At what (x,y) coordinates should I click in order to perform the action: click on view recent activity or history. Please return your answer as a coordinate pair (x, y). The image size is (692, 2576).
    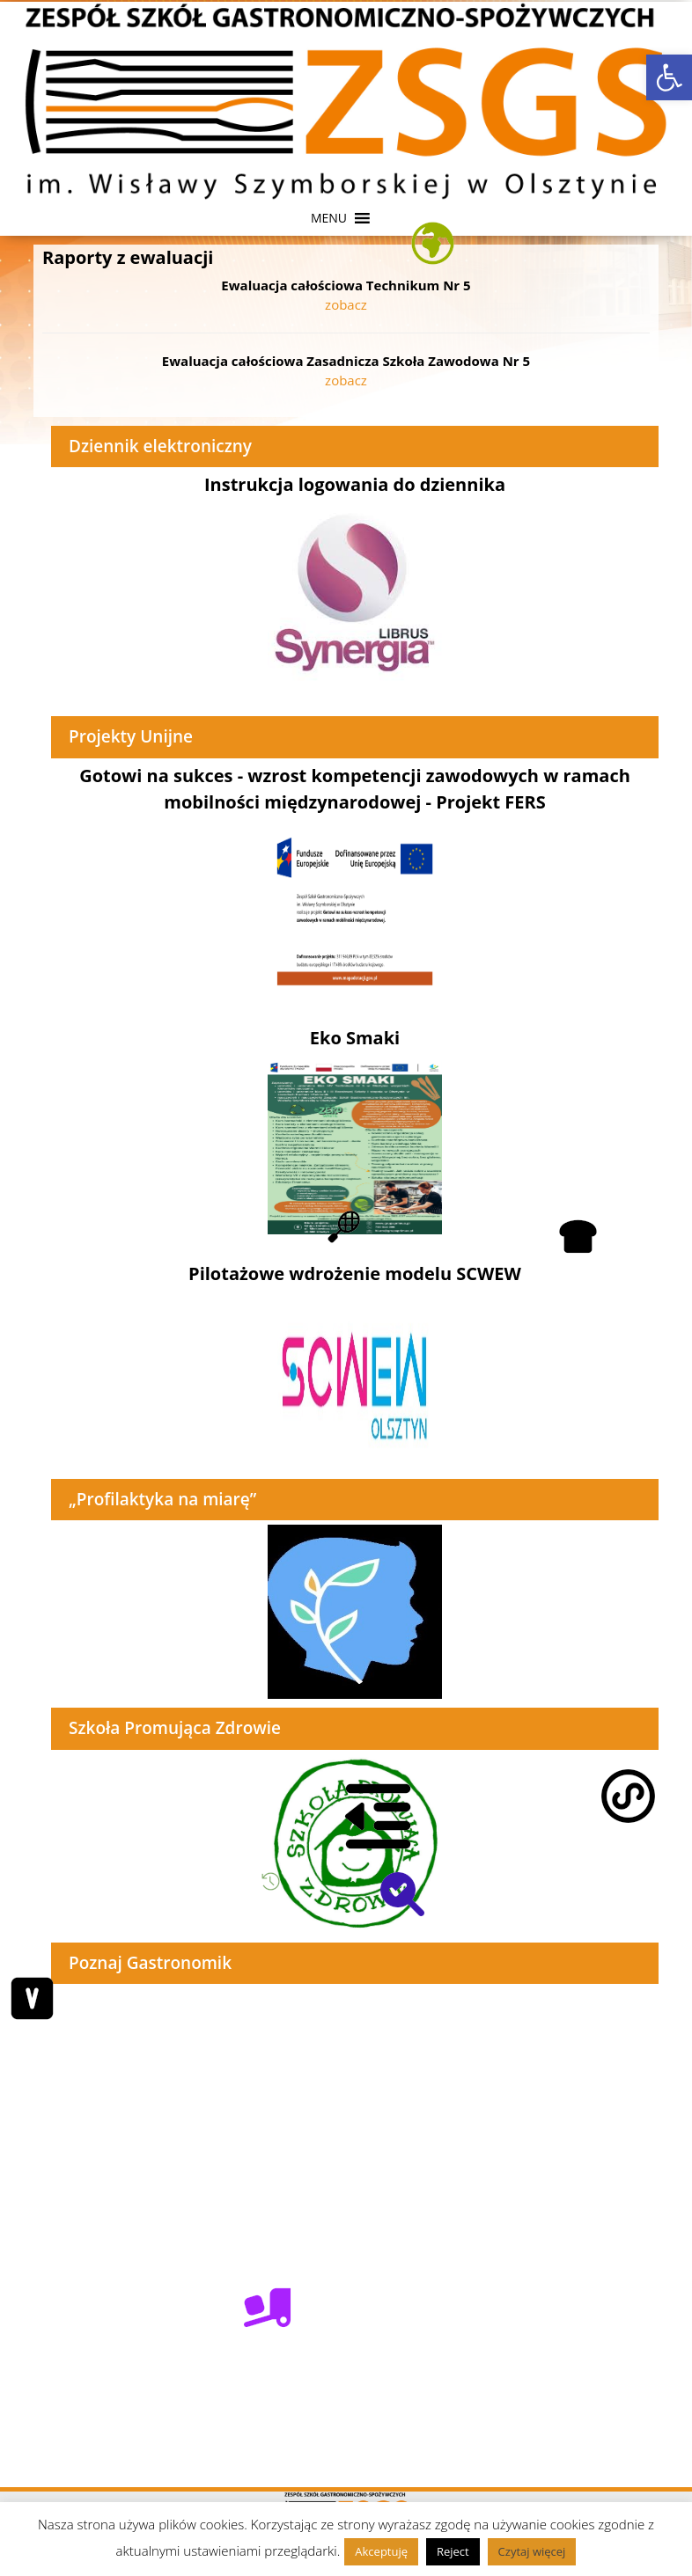
    Looking at the image, I should click on (270, 1881).